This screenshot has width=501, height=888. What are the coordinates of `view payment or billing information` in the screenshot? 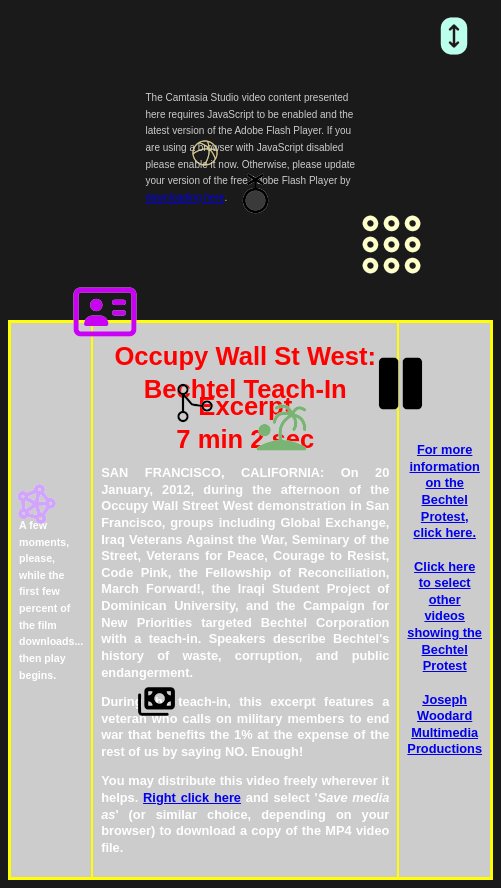 It's located at (156, 701).